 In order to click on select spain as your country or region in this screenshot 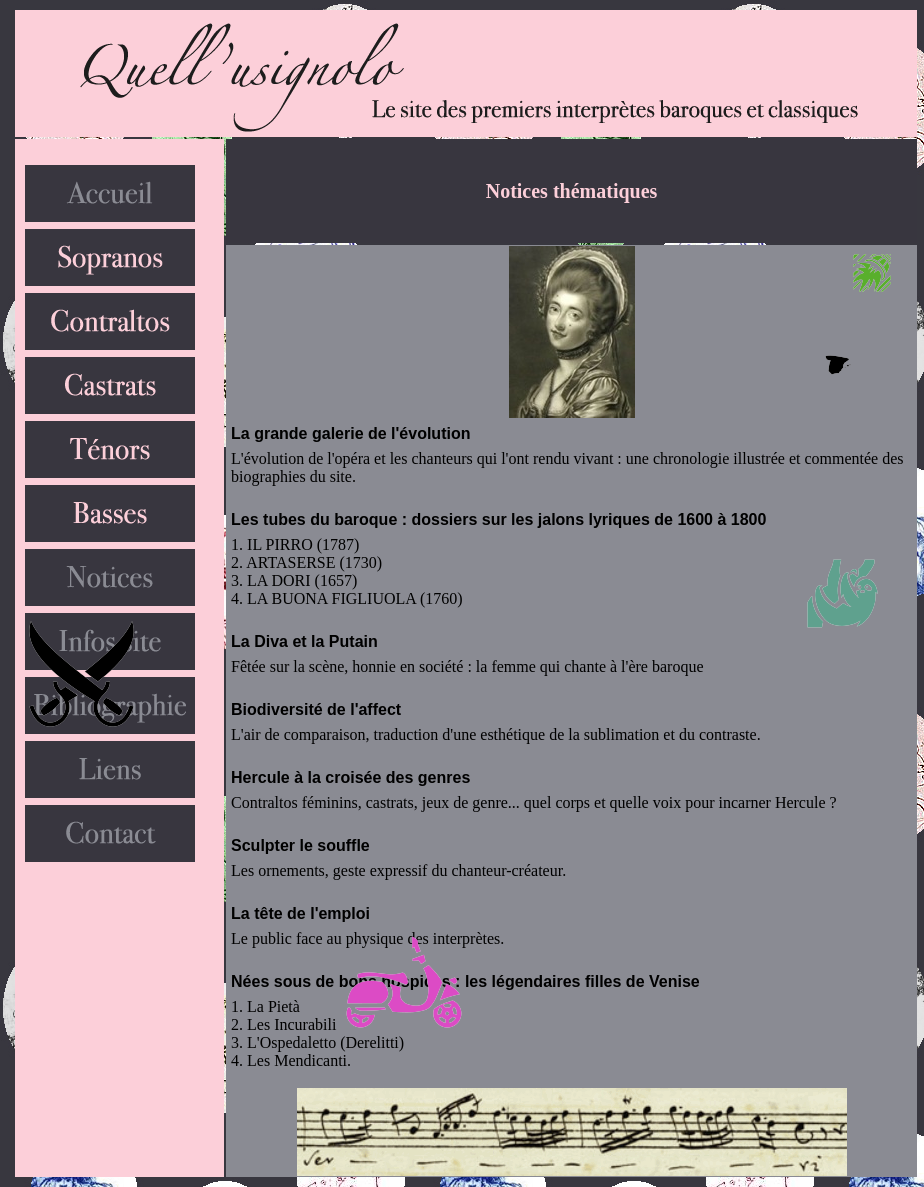, I will do `click(838, 365)`.